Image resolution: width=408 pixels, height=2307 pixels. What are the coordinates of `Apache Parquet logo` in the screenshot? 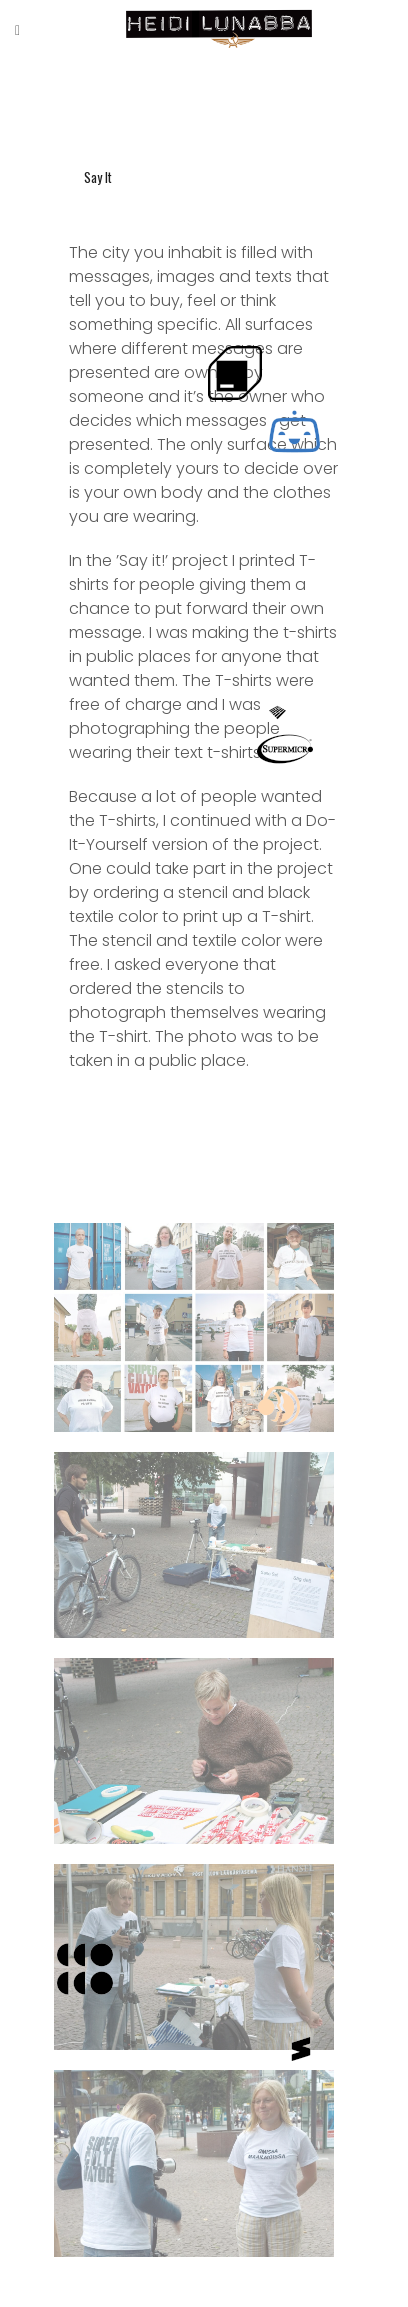 It's located at (277, 712).